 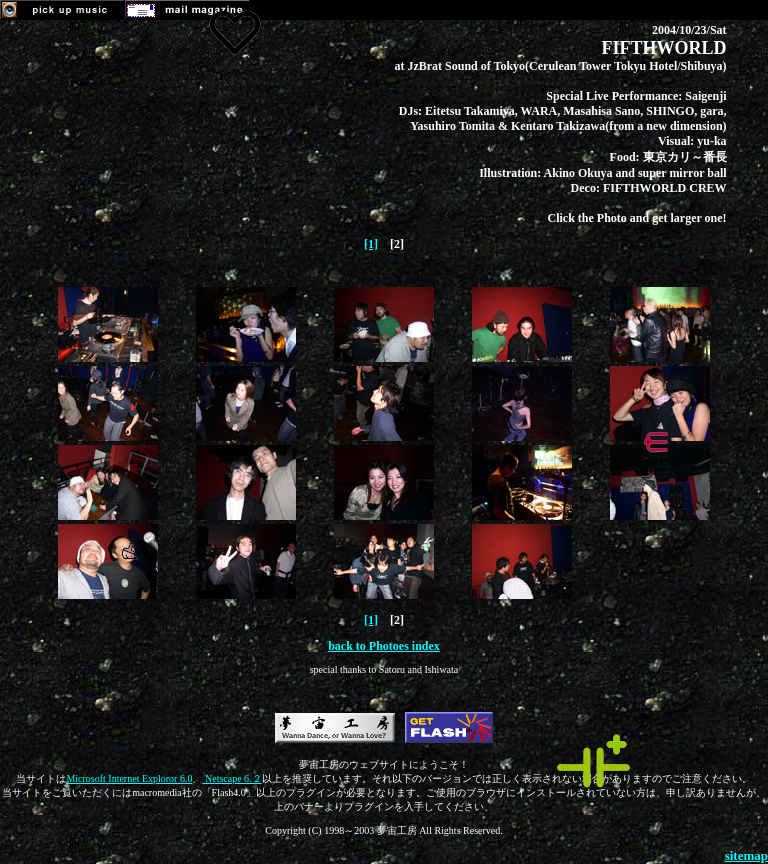 I want to click on clear cache or temporary files, so click(x=129, y=551).